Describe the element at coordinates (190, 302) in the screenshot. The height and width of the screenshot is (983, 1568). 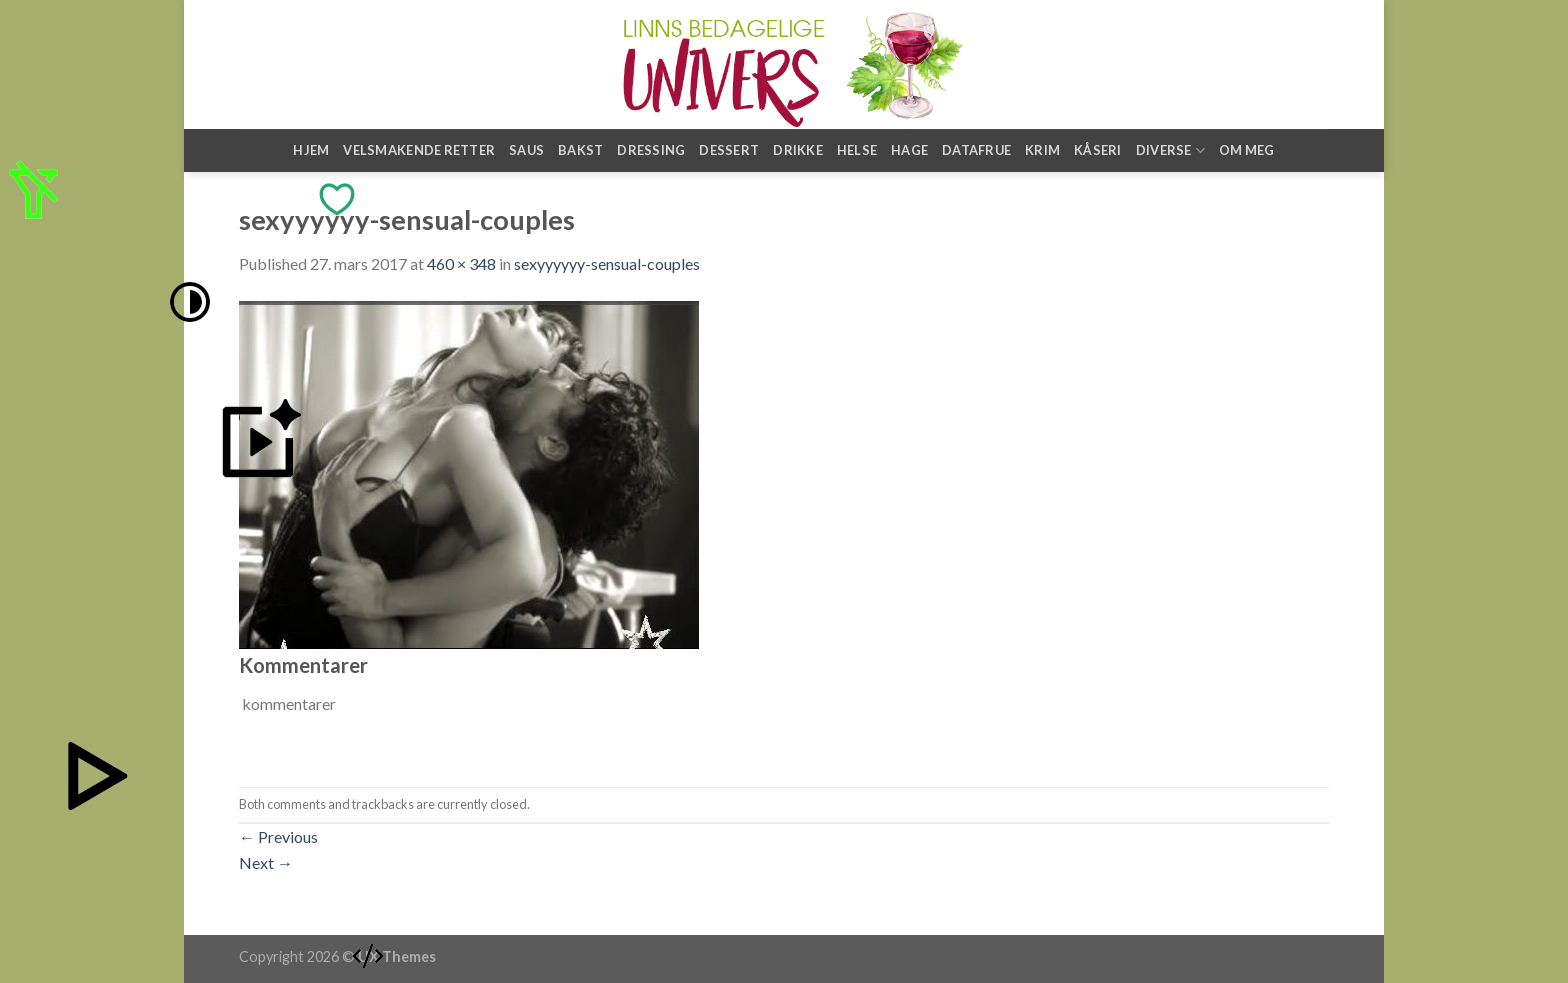
I see `adjust display contrast settings` at that location.